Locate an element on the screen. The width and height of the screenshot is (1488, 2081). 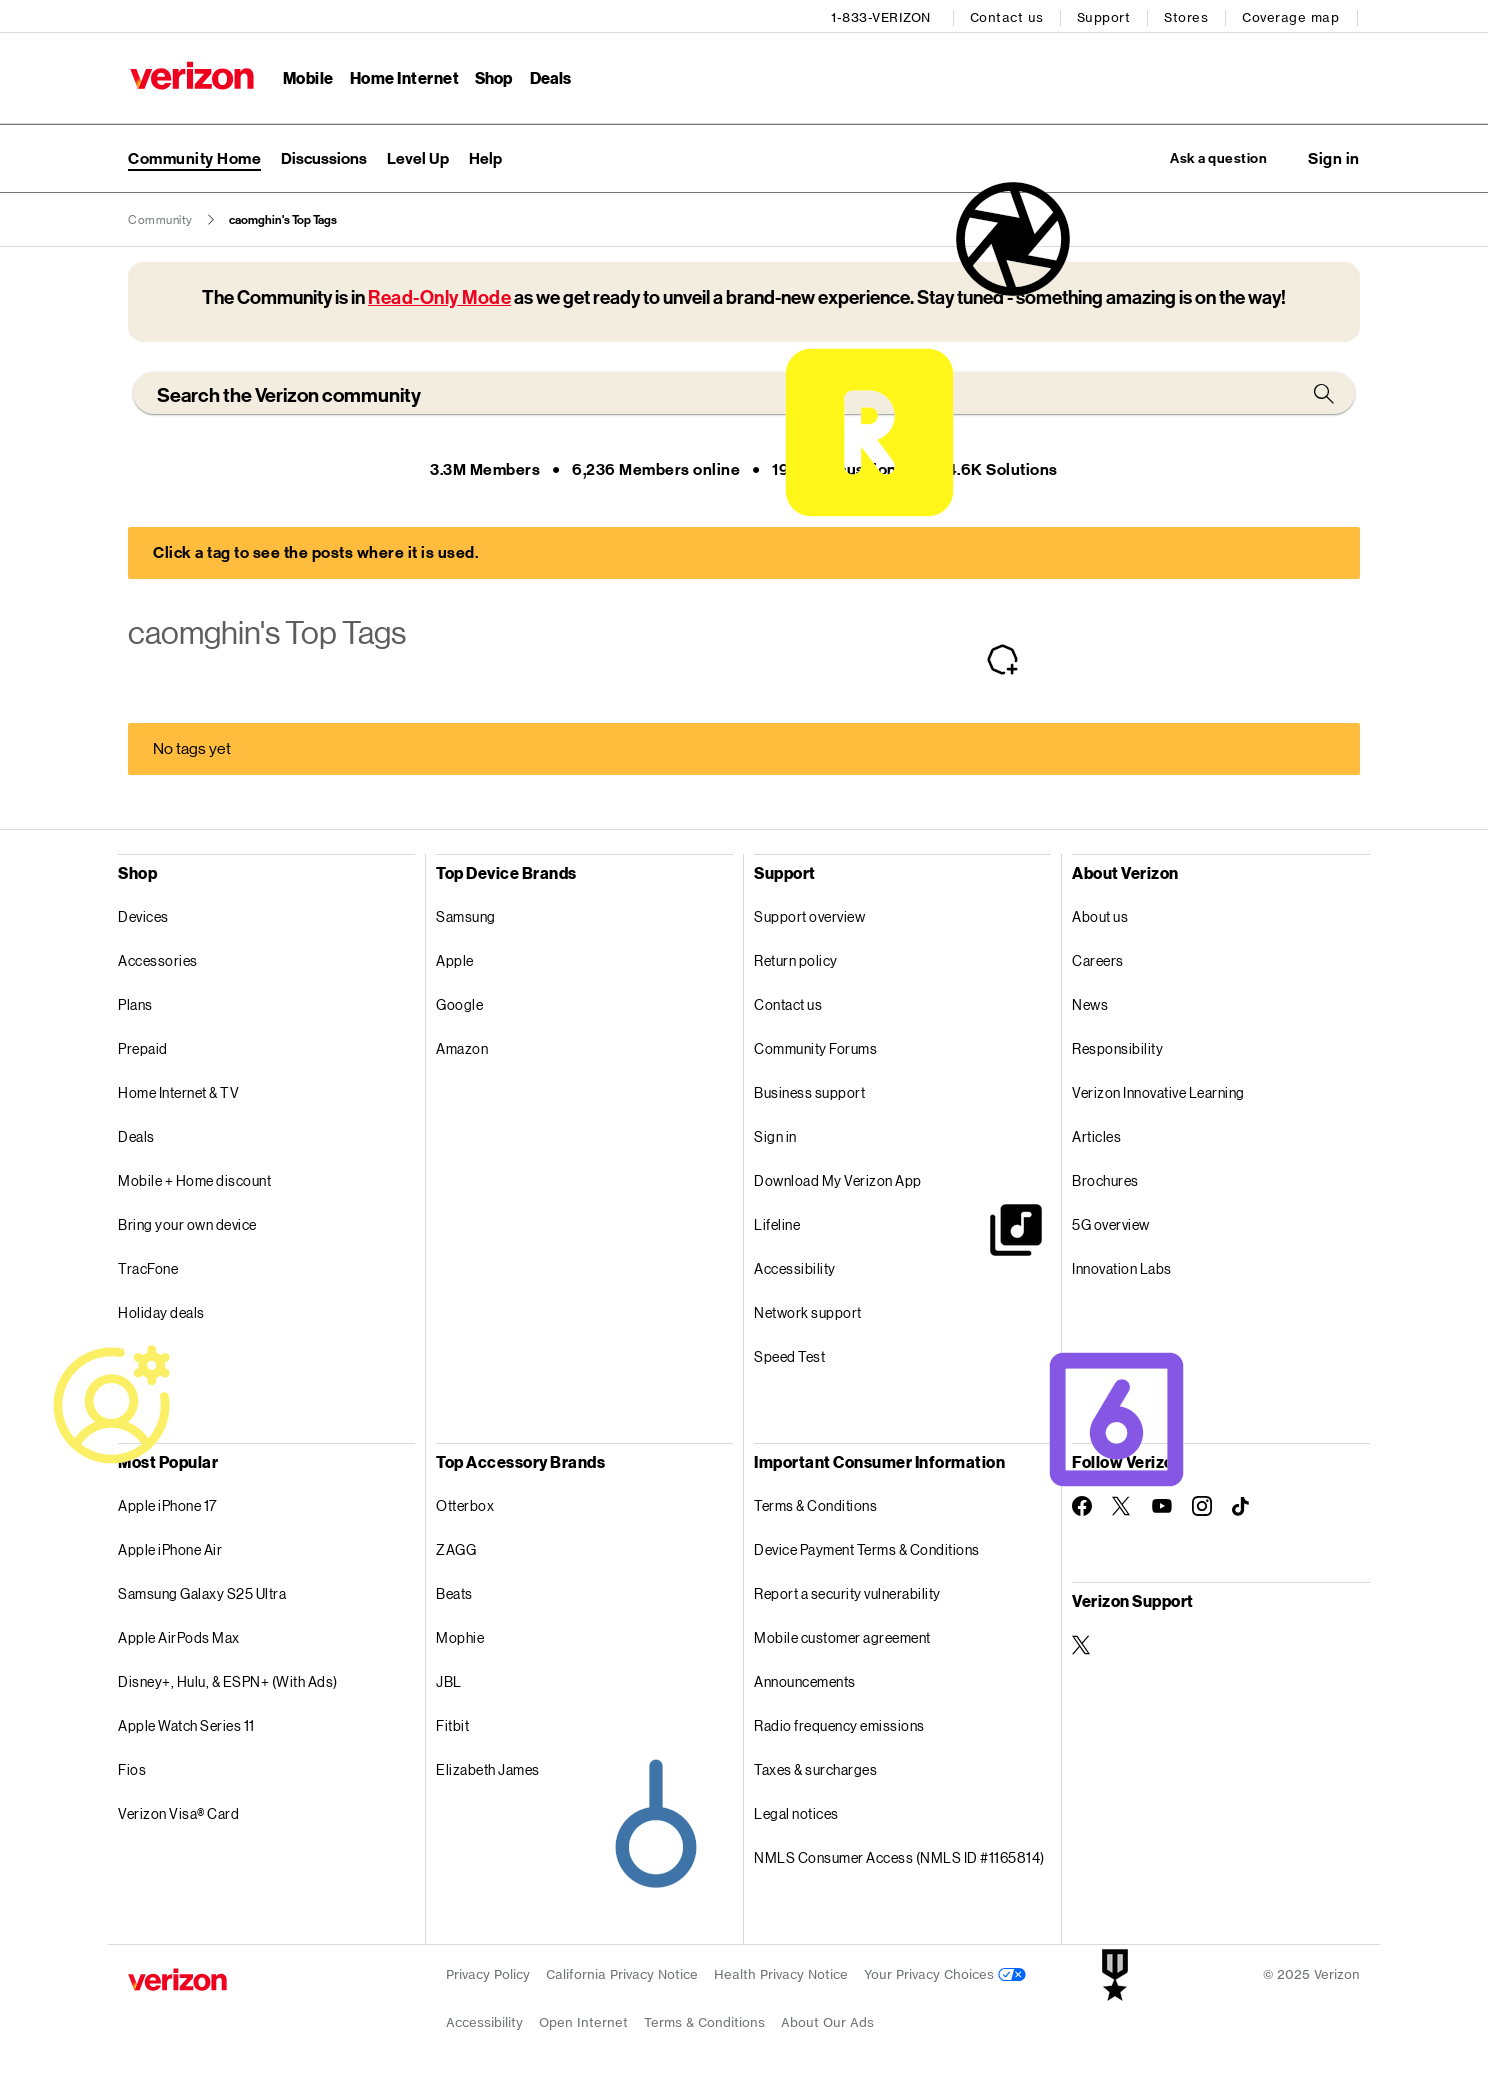
select or input the number six is located at coordinates (1116, 1419).